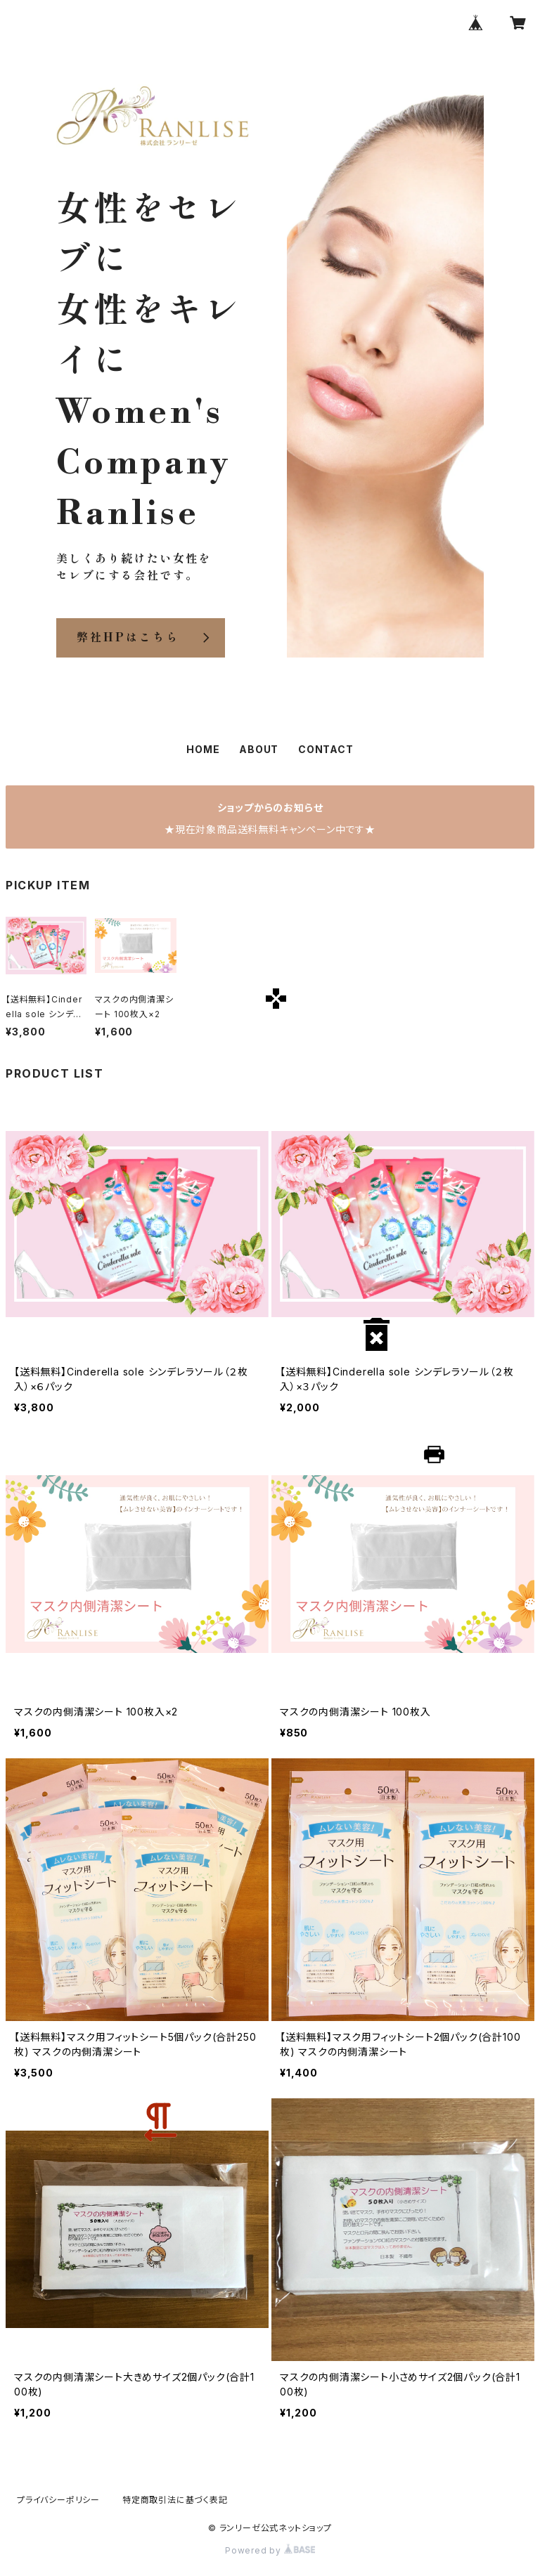 The height and width of the screenshot is (2576, 540). Describe the element at coordinates (434, 1454) in the screenshot. I see `print the current document` at that location.